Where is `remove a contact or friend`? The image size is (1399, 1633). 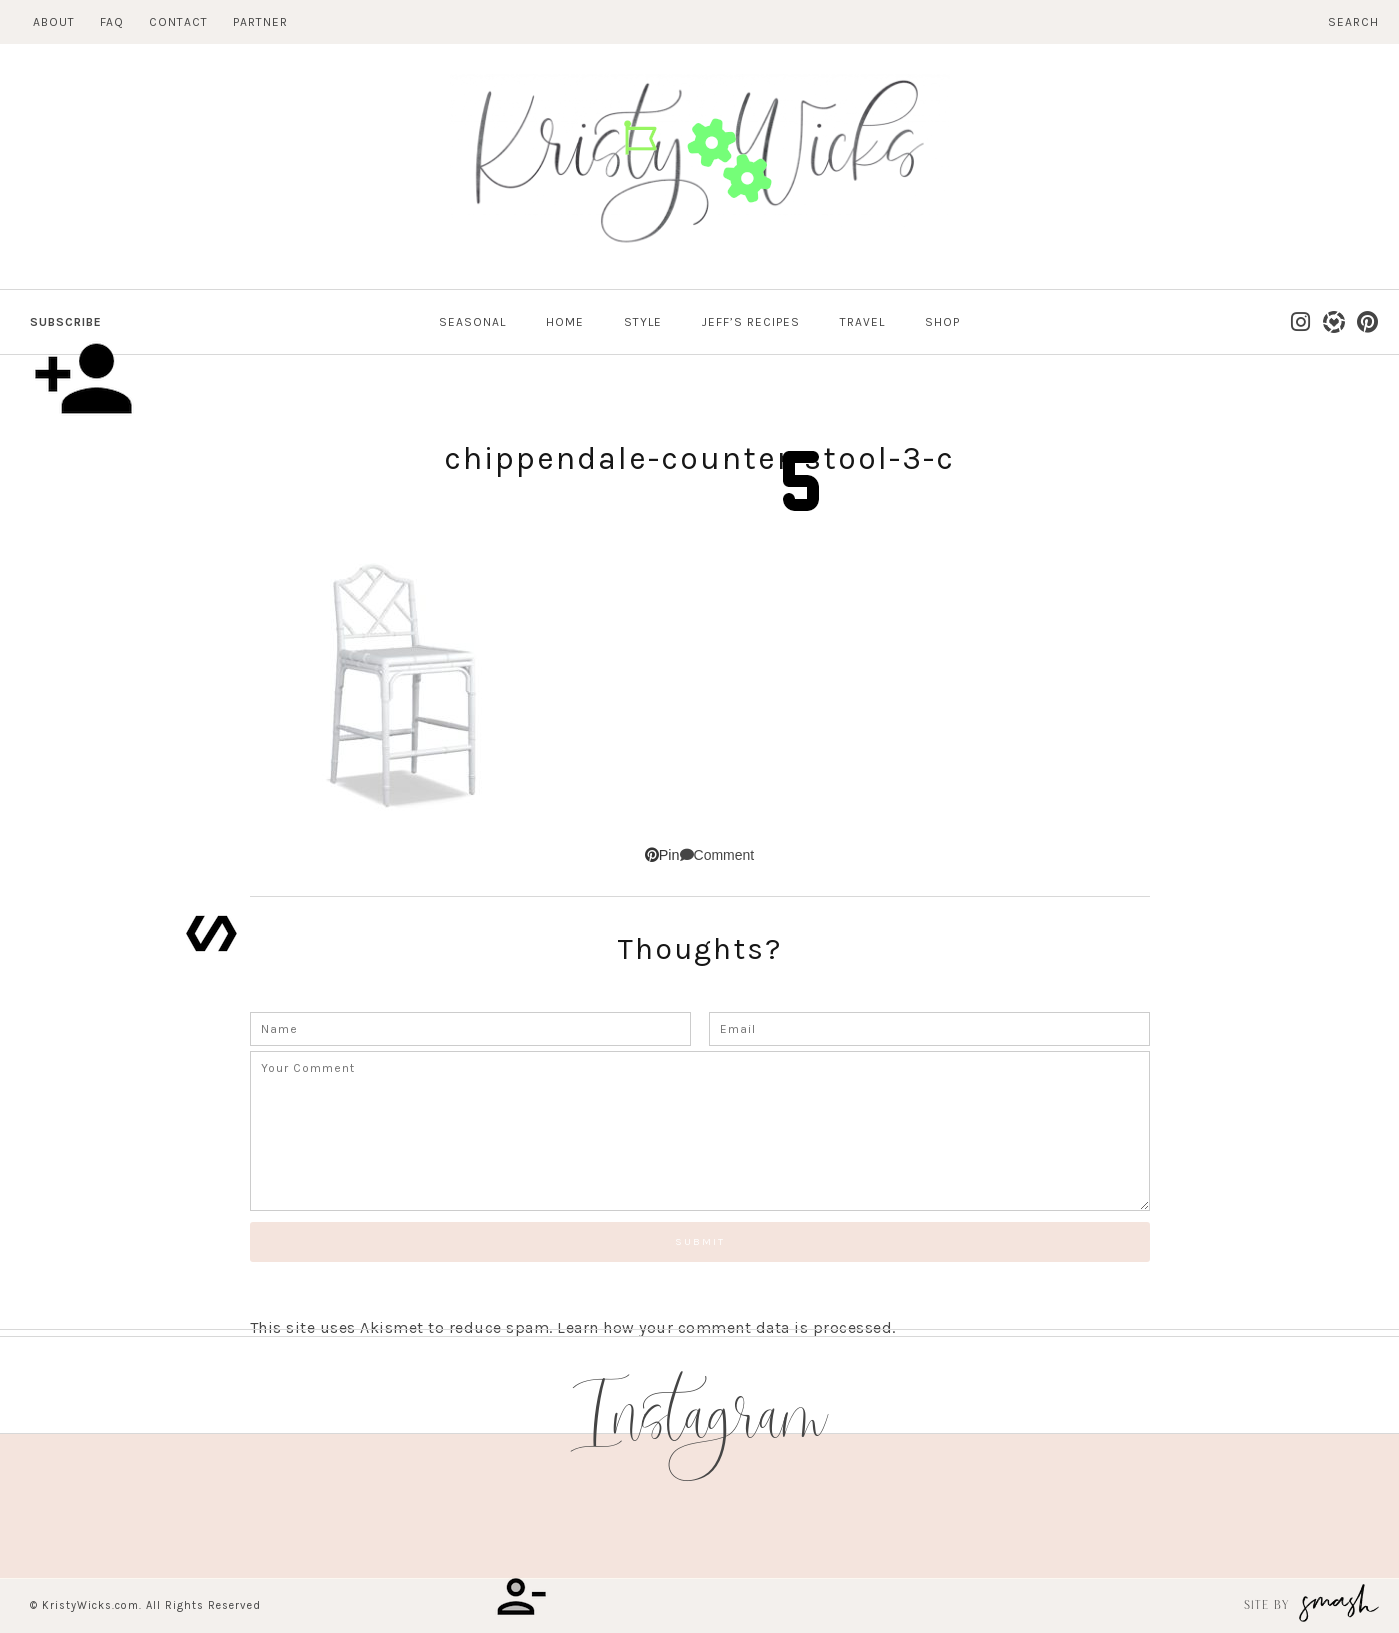
remove a contact or friend is located at coordinates (520, 1596).